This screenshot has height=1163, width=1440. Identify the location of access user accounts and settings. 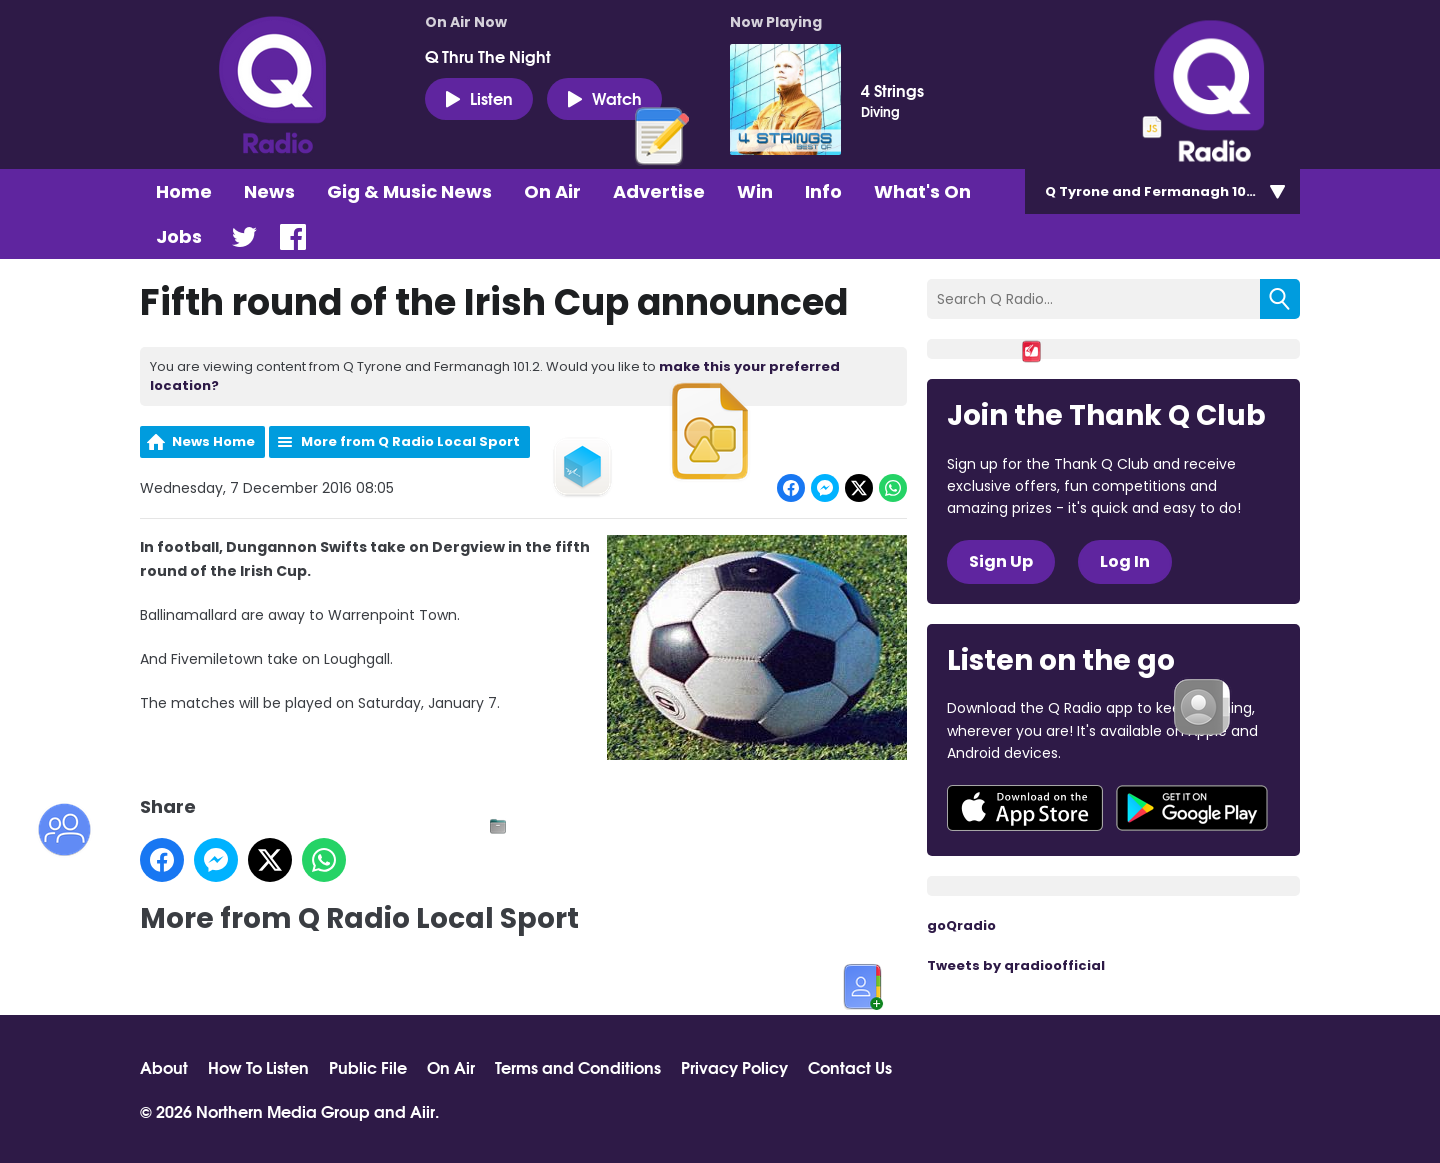
(64, 829).